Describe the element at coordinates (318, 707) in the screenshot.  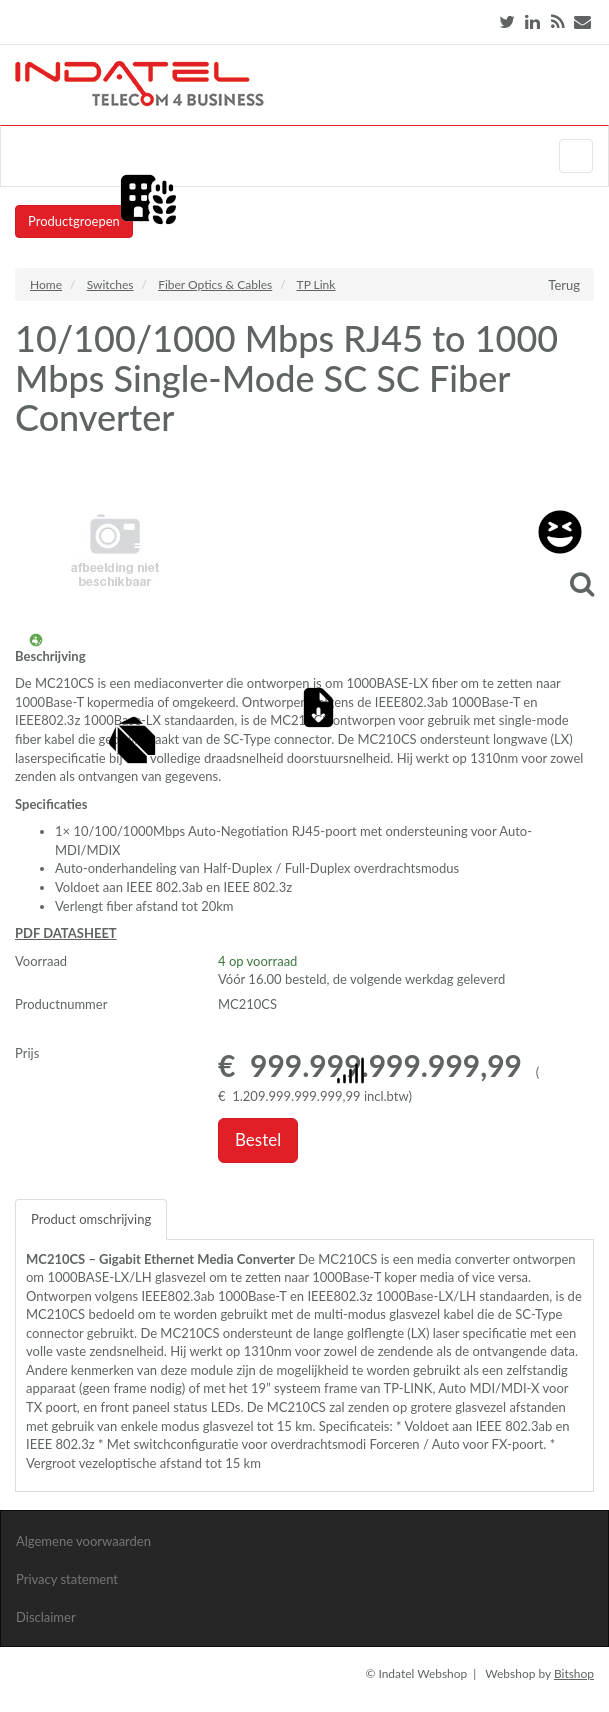
I see `download file` at that location.